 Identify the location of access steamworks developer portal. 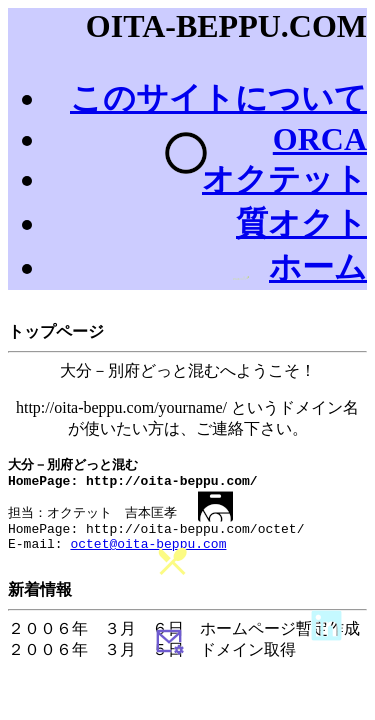
(241, 278).